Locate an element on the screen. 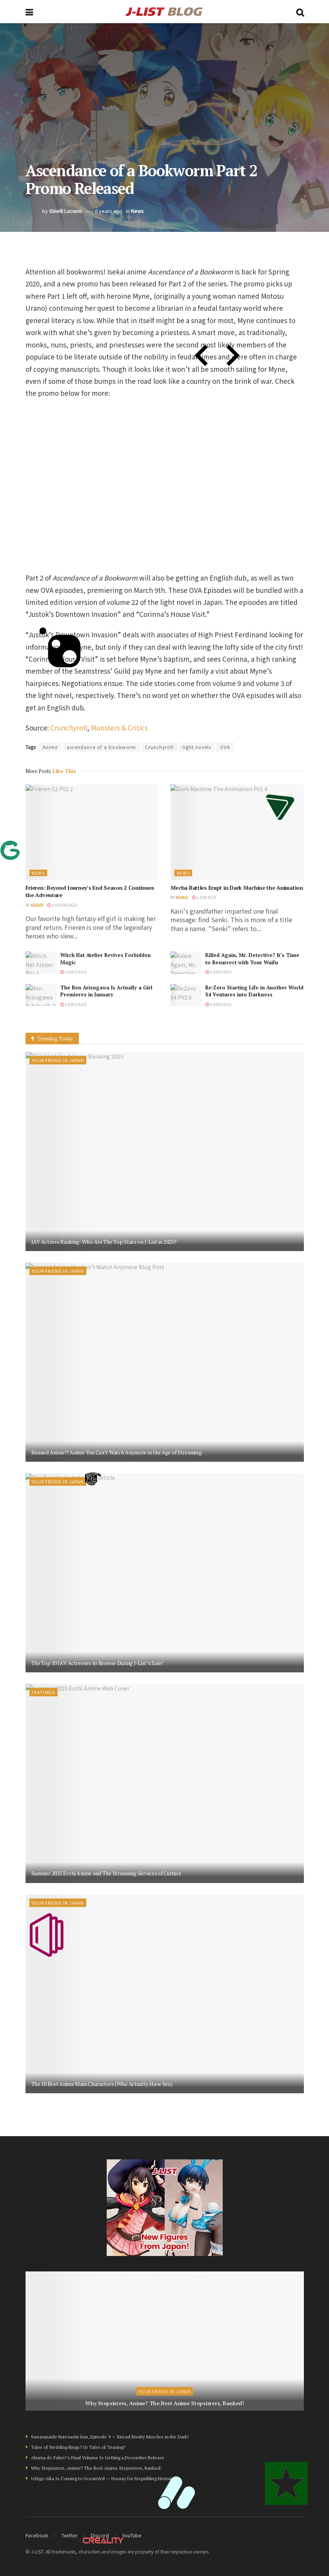 The image size is (329, 2576). open ProtonVPN app is located at coordinates (280, 807).